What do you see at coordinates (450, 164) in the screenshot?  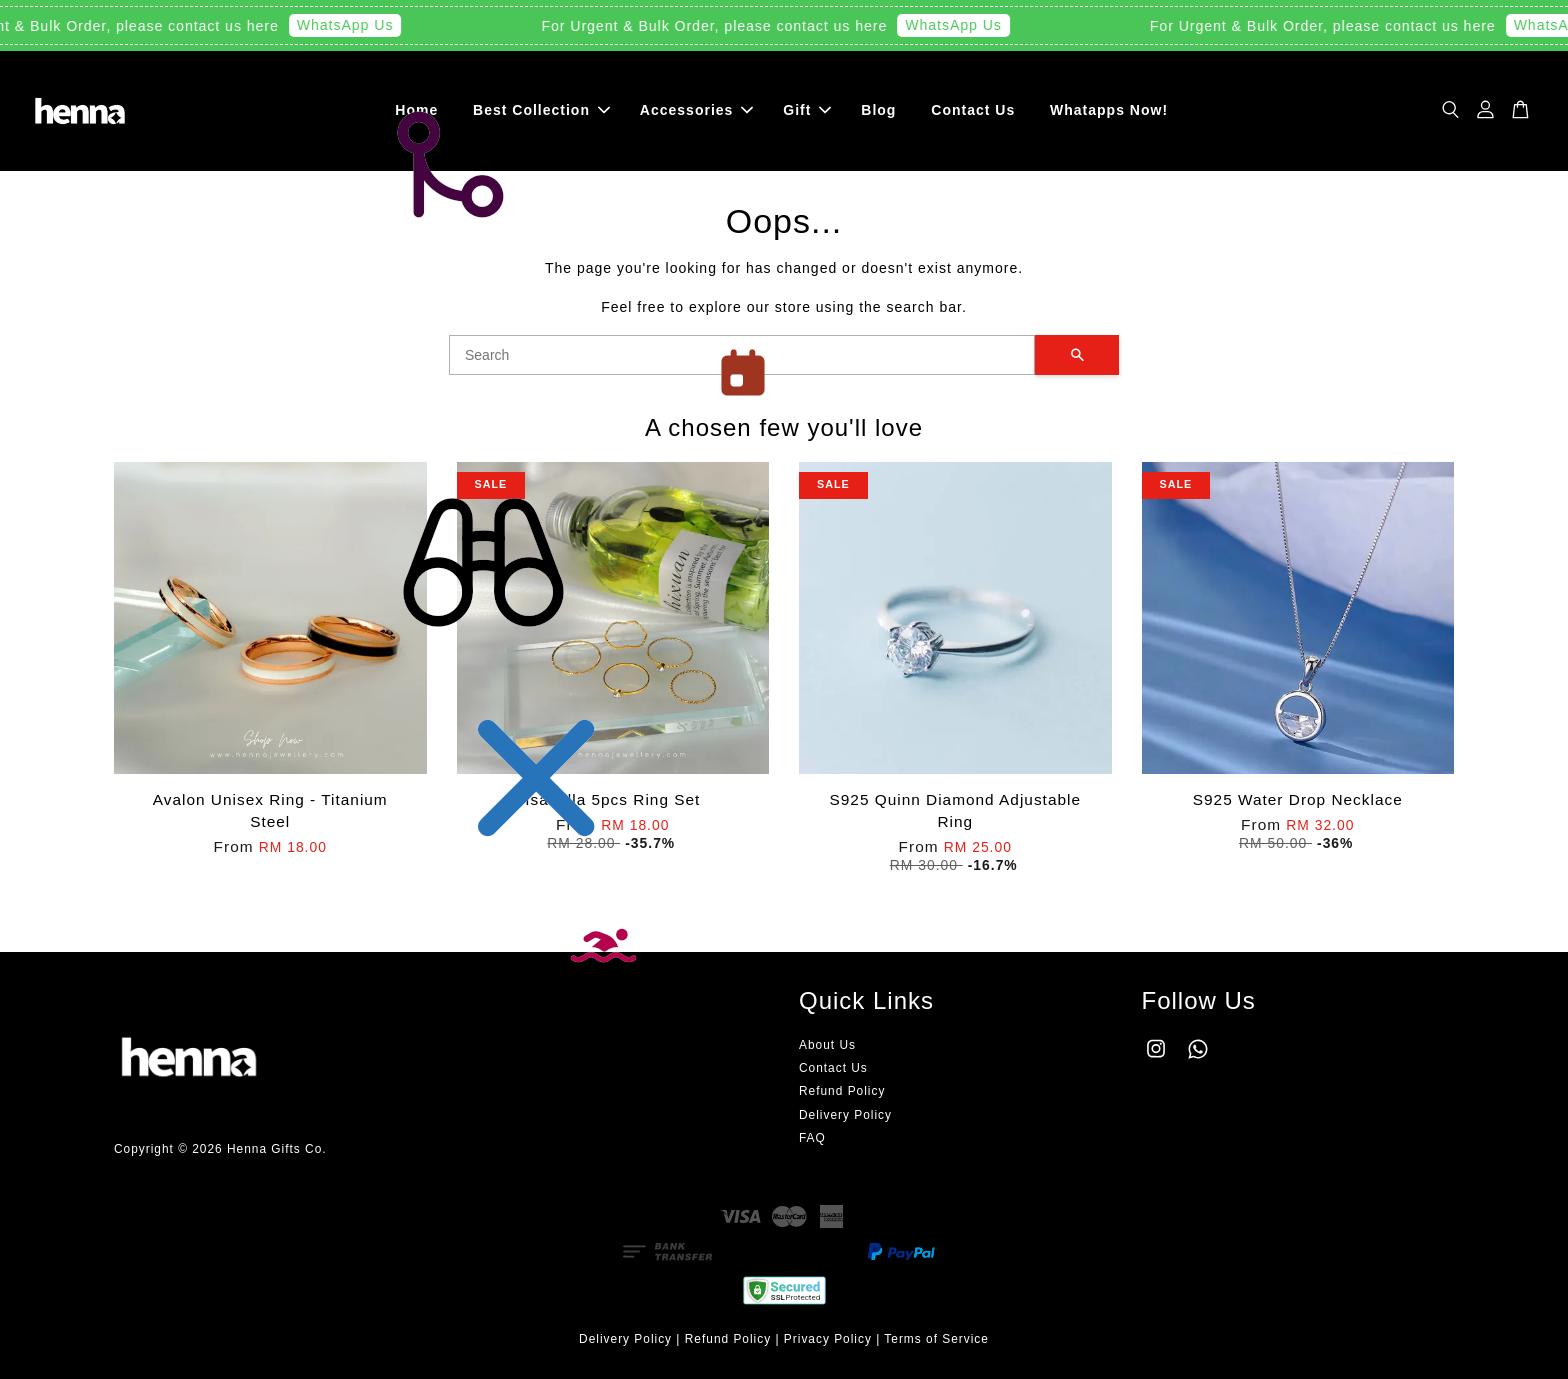 I see `merge branches in a git repository` at bounding box center [450, 164].